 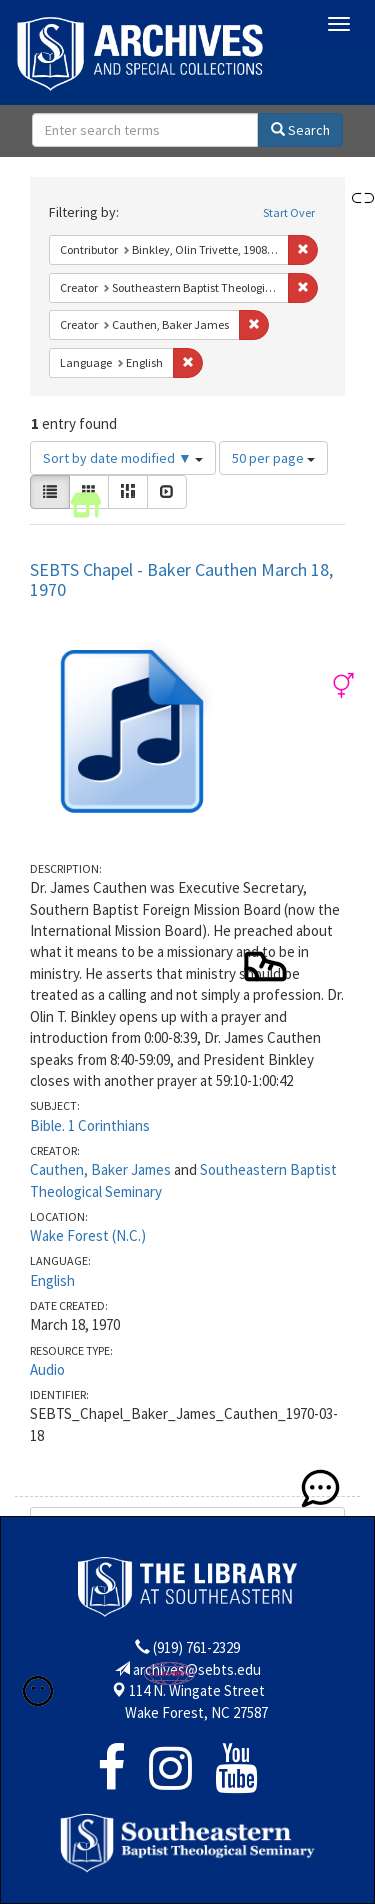 What do you see at coordinates (343, 685) in the screenshot?
I see `select gender or sex options` at bounding box center [343, 685].